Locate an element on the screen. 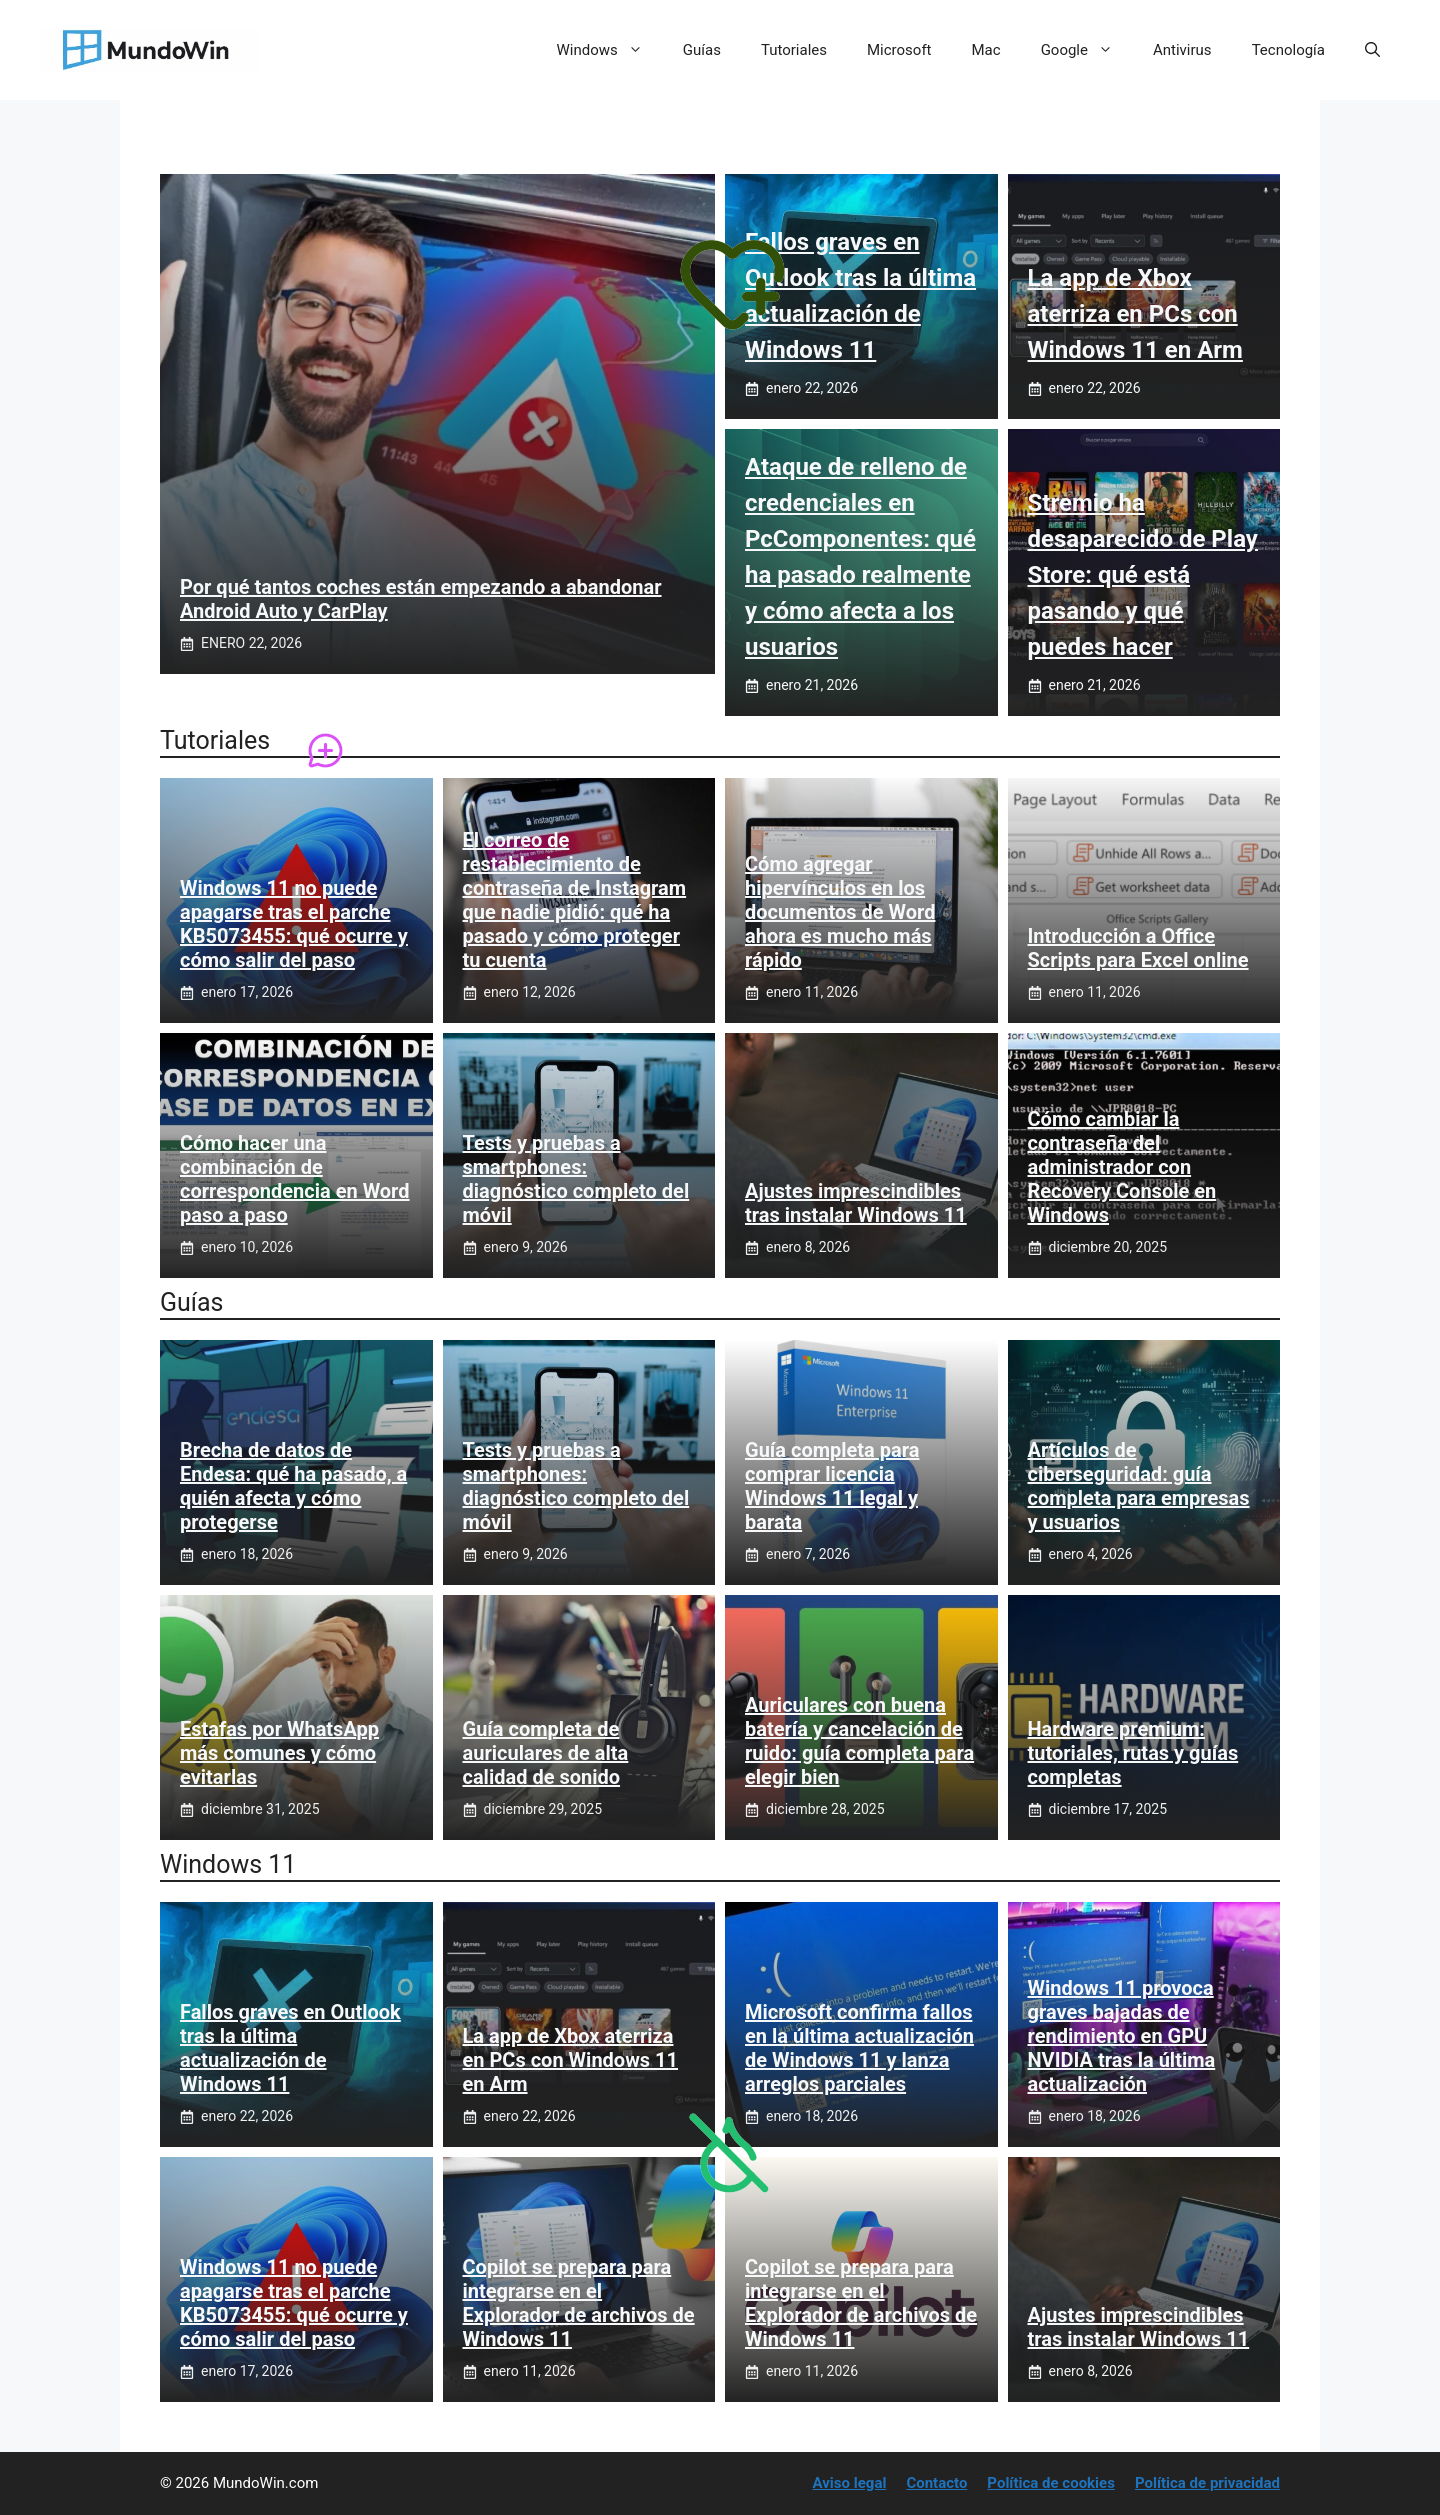  add to favorites is located at coordinates (732, 282).